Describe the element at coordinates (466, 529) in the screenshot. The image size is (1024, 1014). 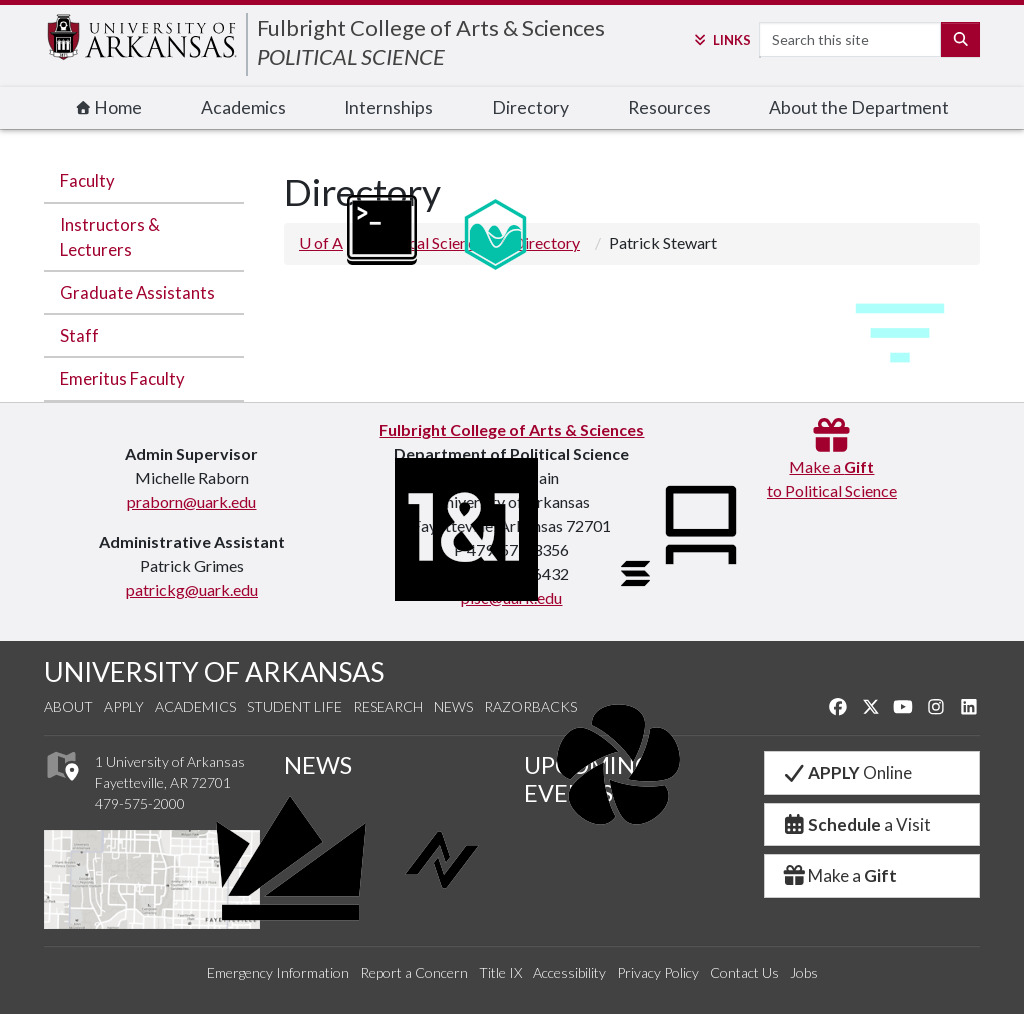
I see `1&1 web hosting service logo` at that location.